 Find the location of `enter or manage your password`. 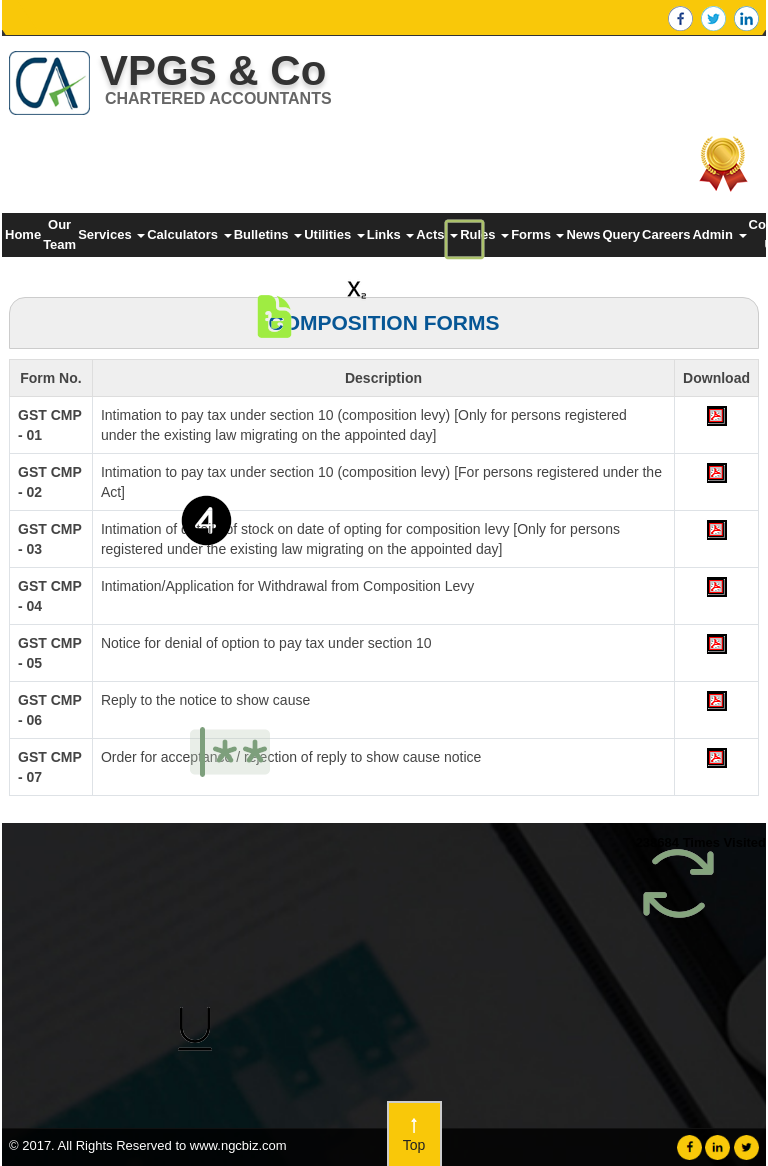

enter or manage your password is located at coordinates (230, 752).